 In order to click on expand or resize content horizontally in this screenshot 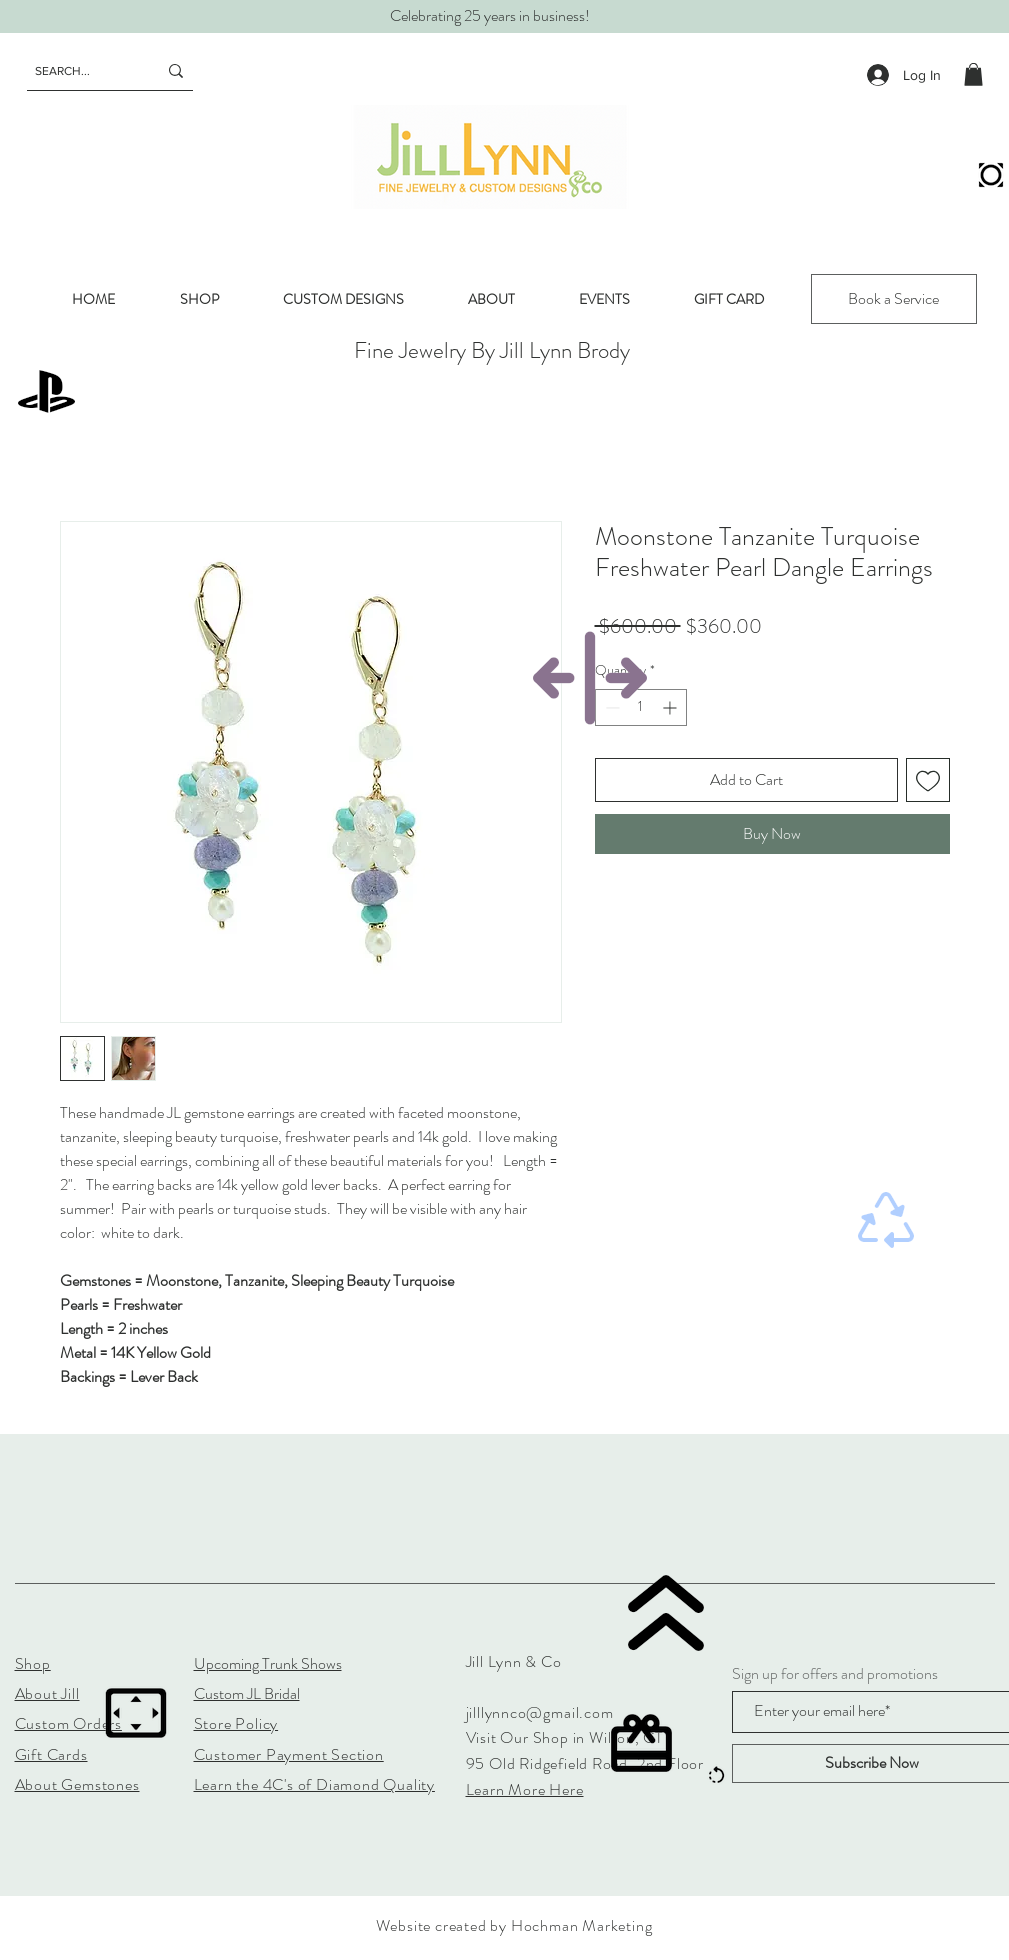, I will do `click(590, 678)`.